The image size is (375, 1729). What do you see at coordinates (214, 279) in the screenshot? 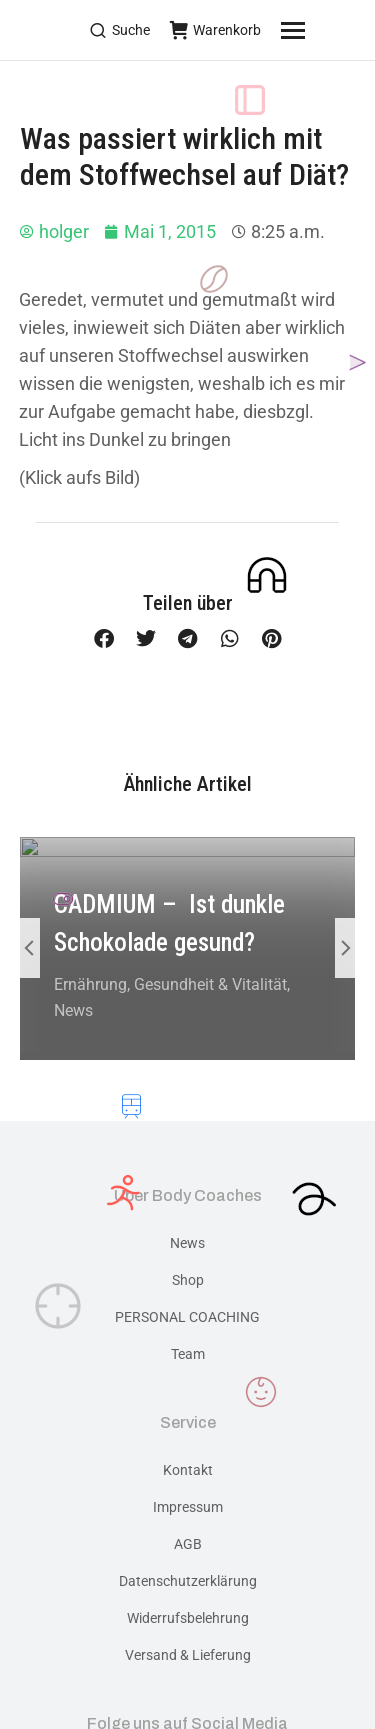
I see `browse coffee shops or cafés nearby` at bounding box center [214, 279].